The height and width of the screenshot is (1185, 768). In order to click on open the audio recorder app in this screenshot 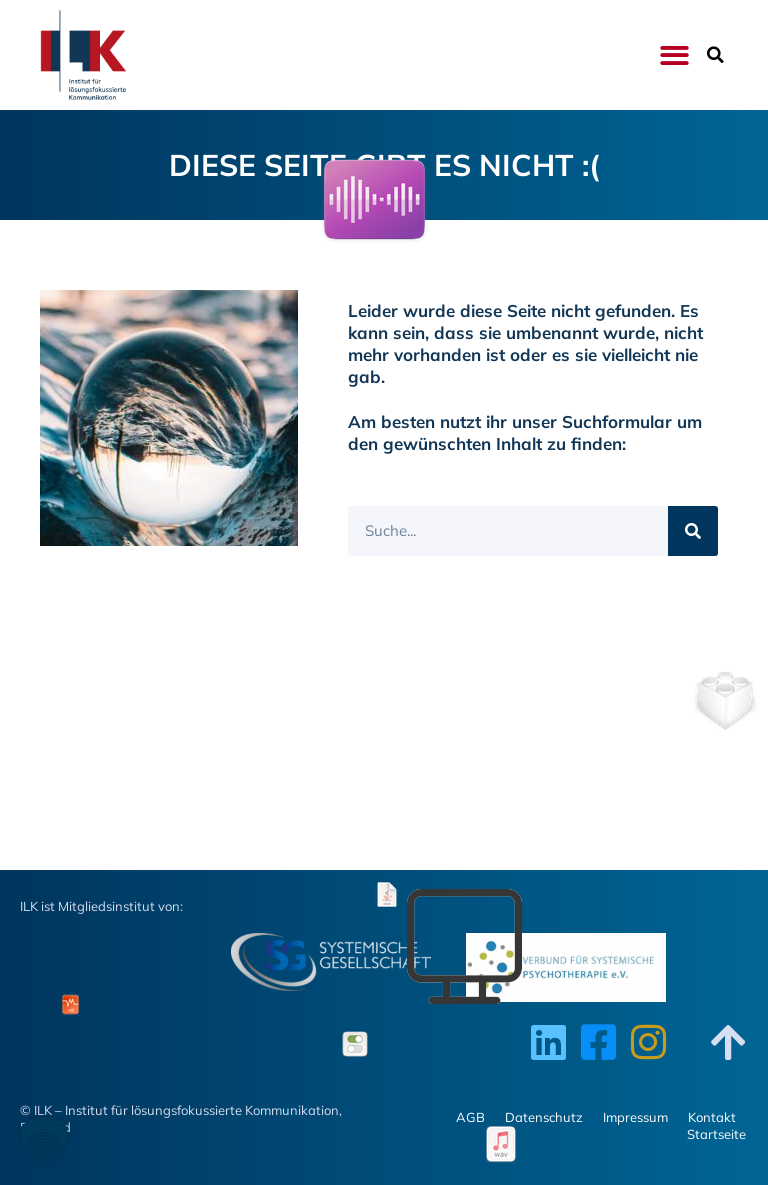, I will do `click(374, 199)`.